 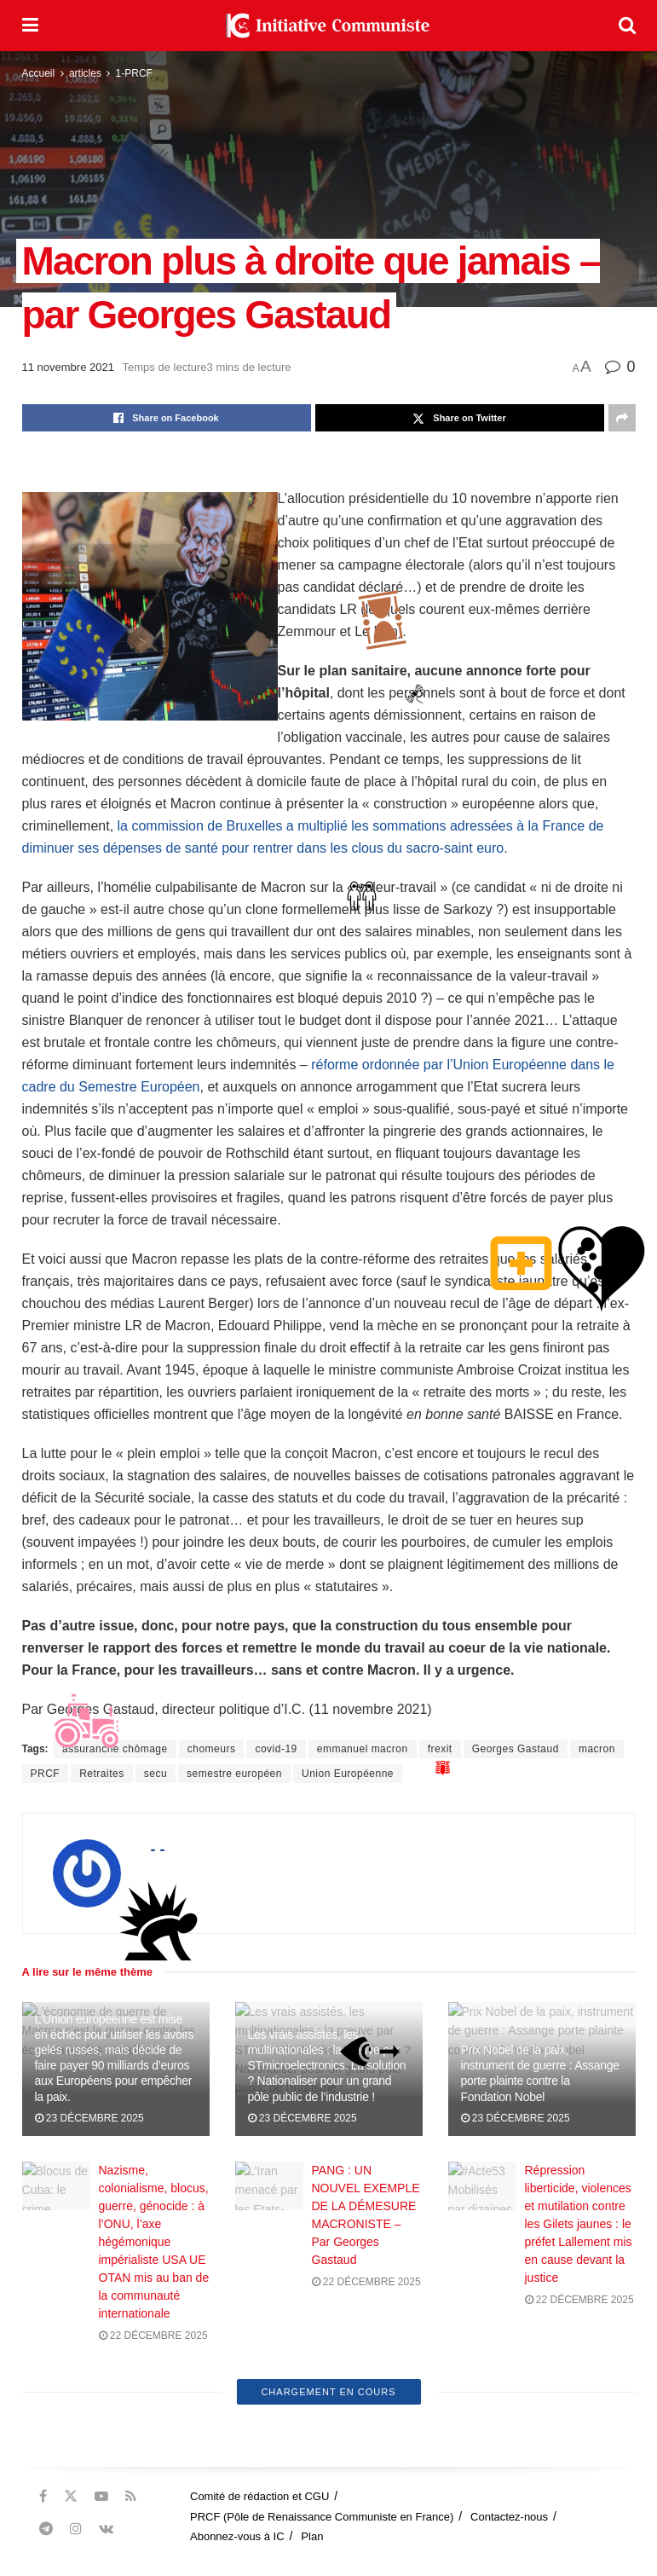 I want to click on indicates back pain or spinal discomfort, so click(x=157, y=1920).